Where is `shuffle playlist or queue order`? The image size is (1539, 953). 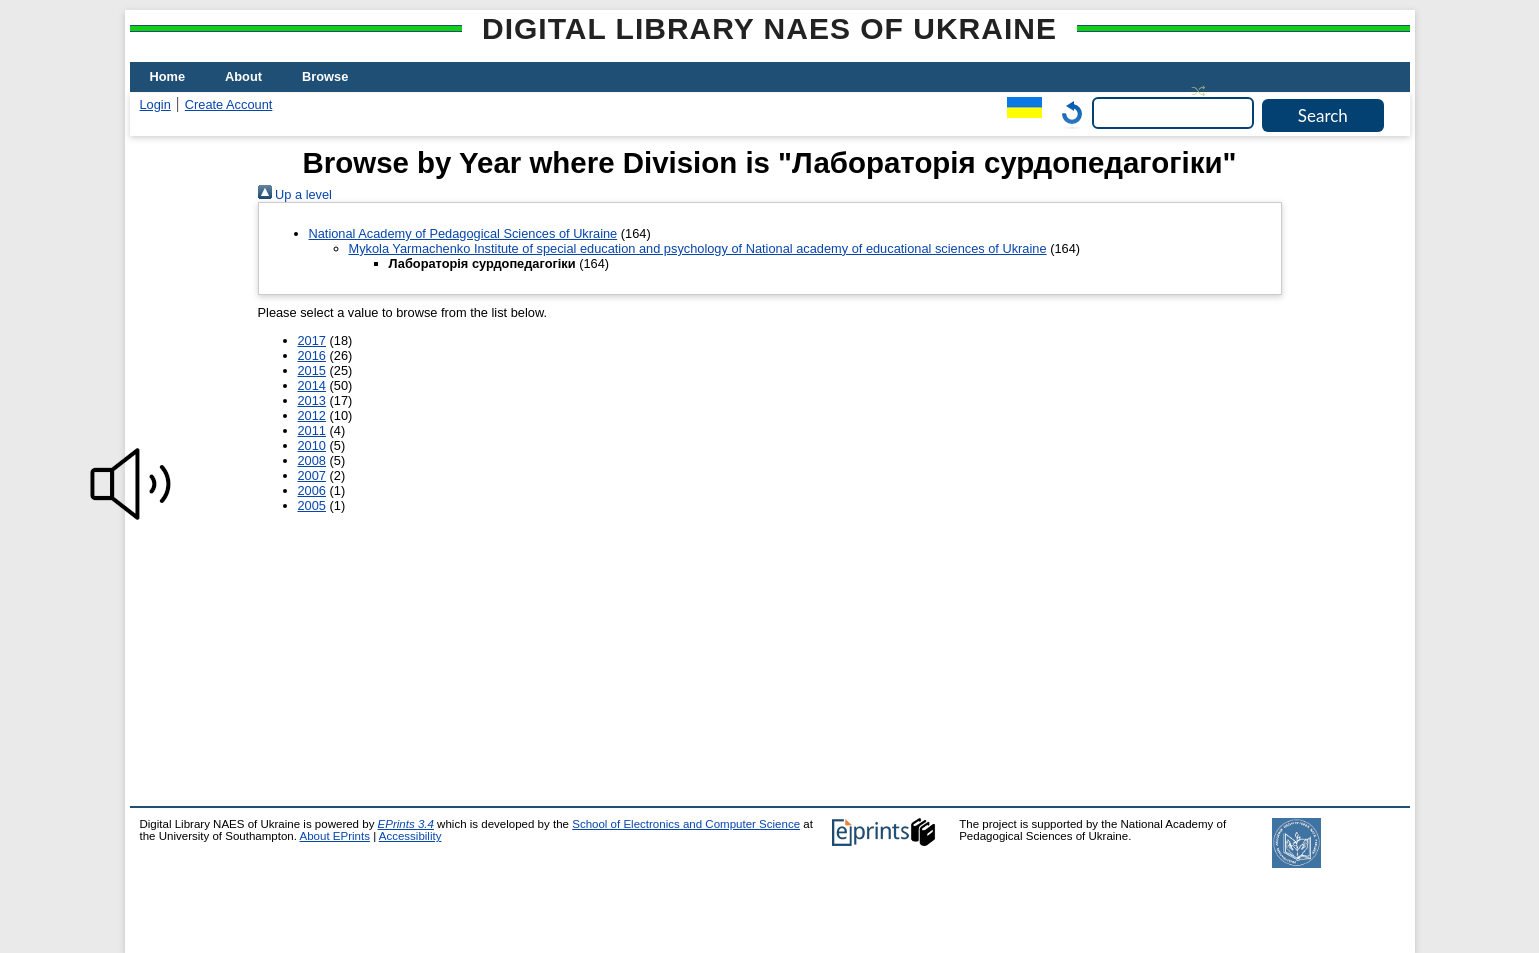 shuffle playlist or queue order is located at coordinates (1198, 91).